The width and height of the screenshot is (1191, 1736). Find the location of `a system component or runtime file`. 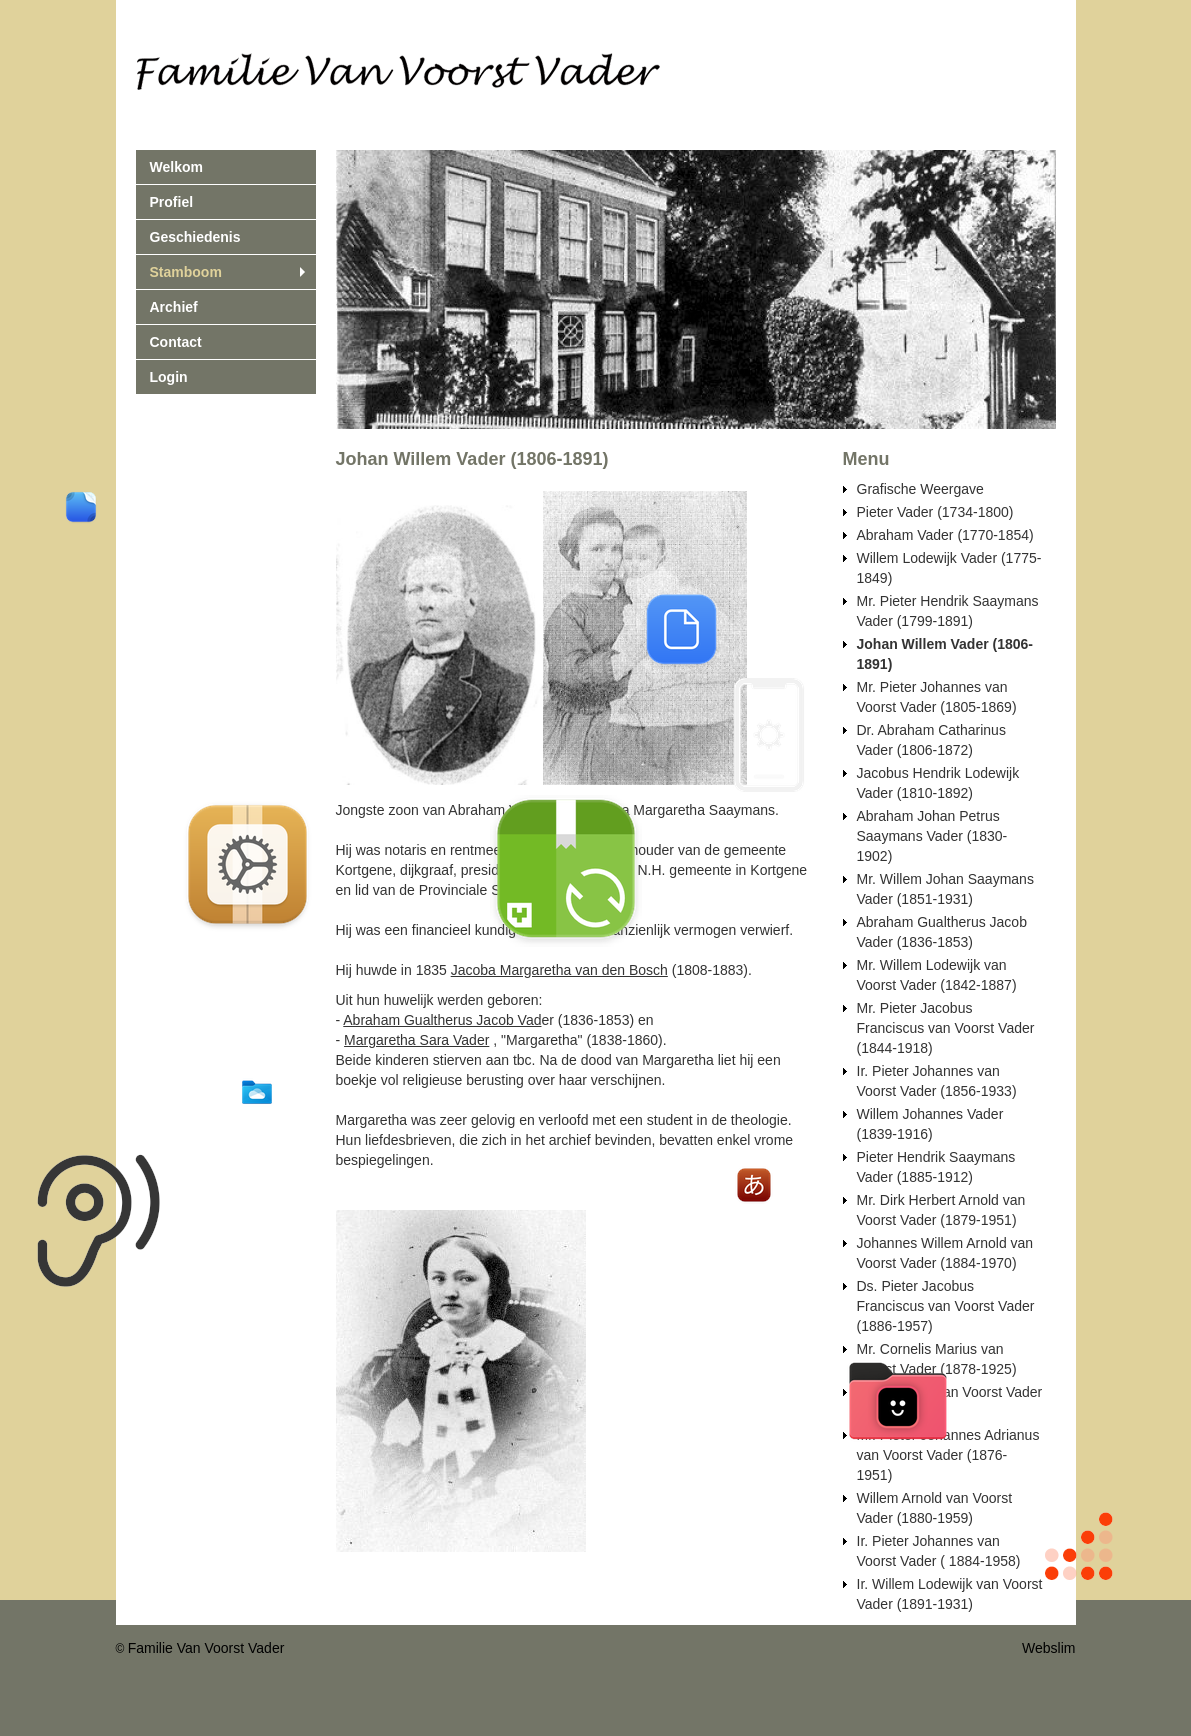

a system component or runtime file is located at coordinates (247, 866).